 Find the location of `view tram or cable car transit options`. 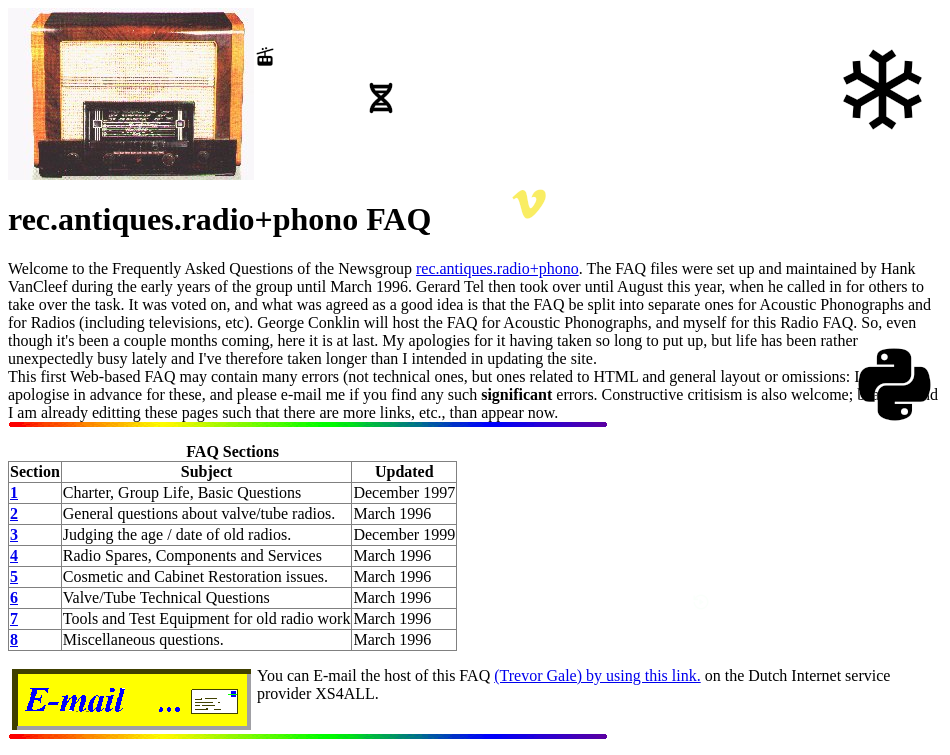

view tram or cable car transit options is located at coordinates (265, 57).